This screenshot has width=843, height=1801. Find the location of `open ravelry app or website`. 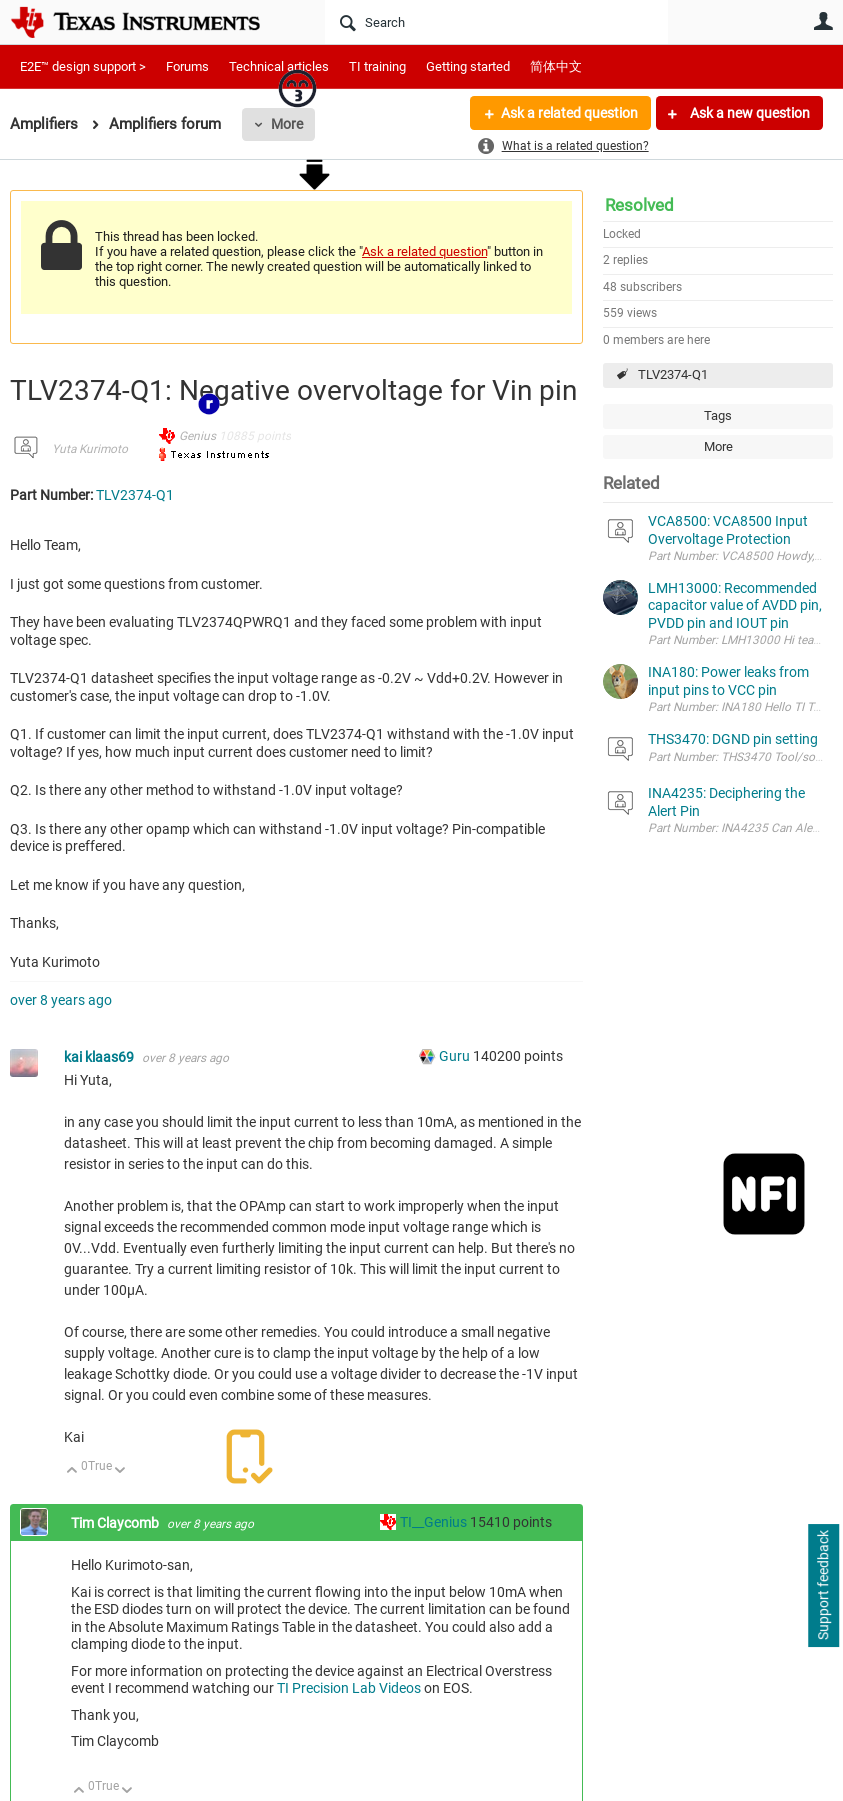

open ravelry app or website is located at coordinates (209, 404).